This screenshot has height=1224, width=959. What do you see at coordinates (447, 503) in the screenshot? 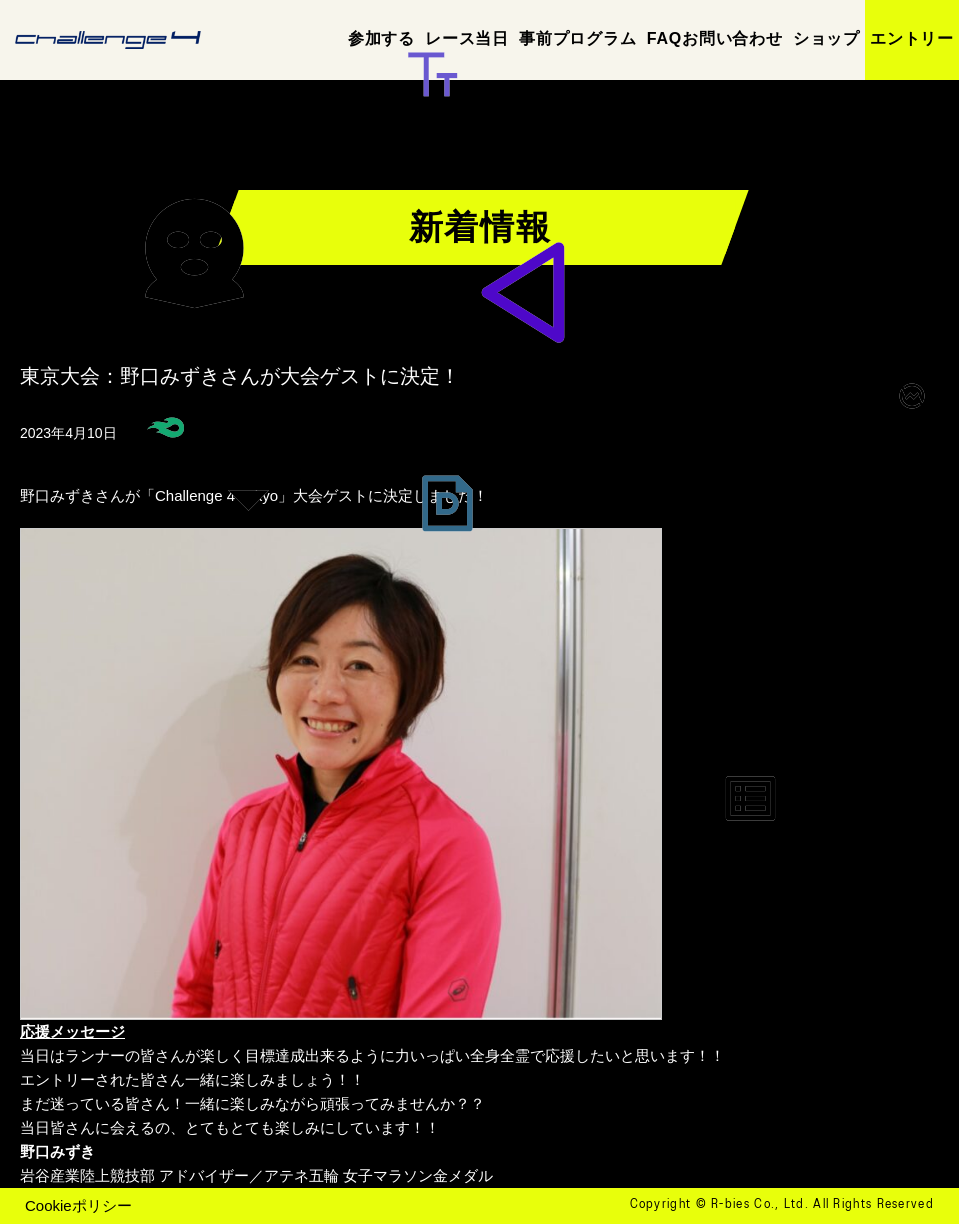
I see `view or open a PDF document` at bounding box center [447, 503].